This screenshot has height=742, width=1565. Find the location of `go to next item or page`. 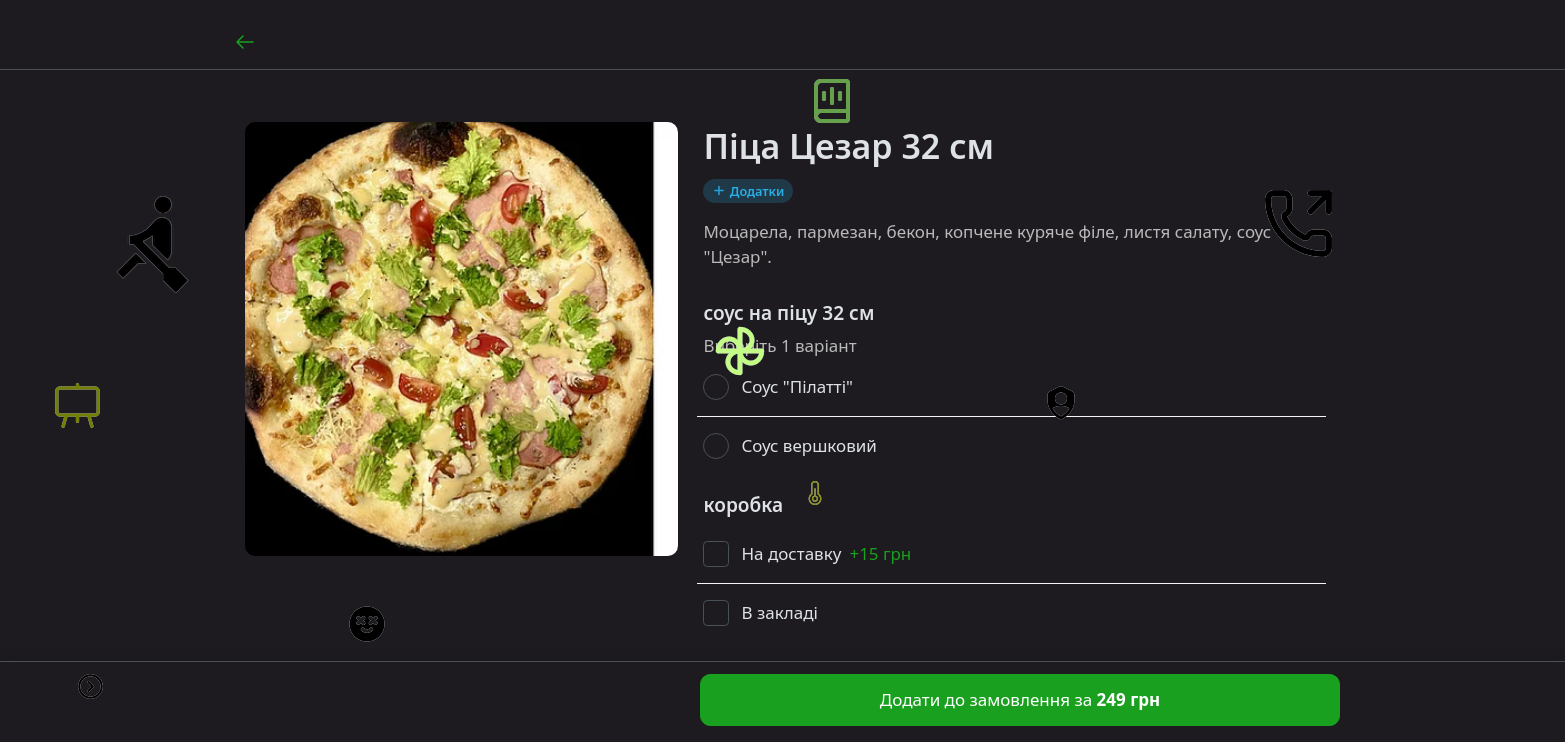

go to next item or page is located at coordinates (90, 686).